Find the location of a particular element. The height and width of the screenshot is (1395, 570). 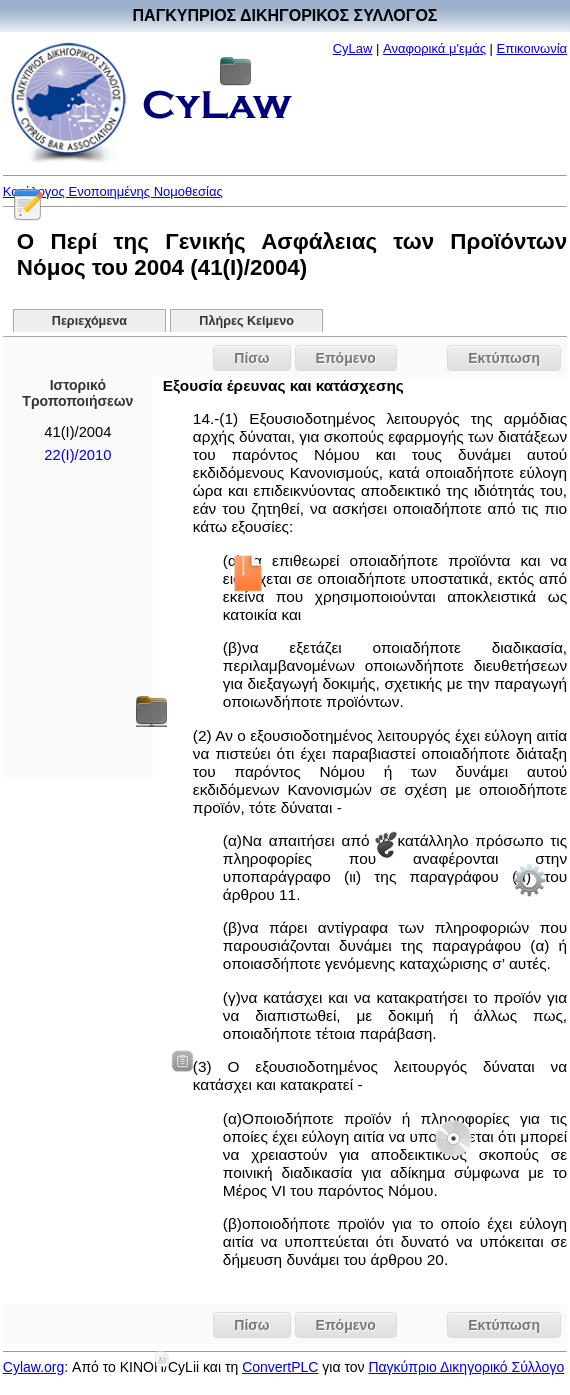

access advanced settings is located at coordinates (529, 880).